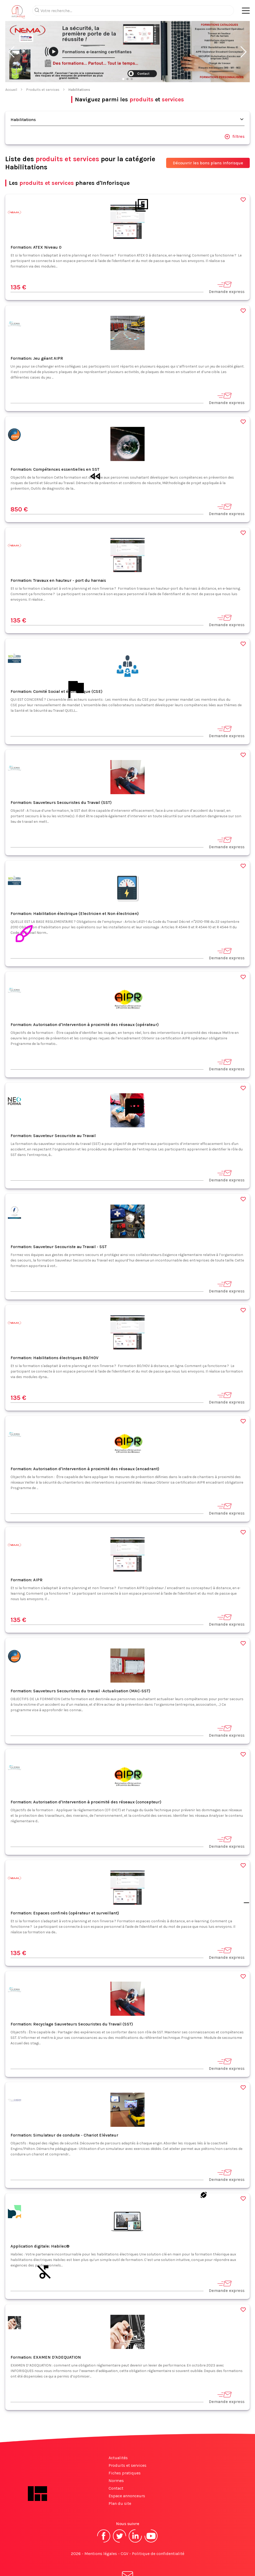 The height and width of the screenshot is (2576, 255). Describe the element at coordinates (44, 2272) in the screenshot. I see `mute or disable music playback` at that location.